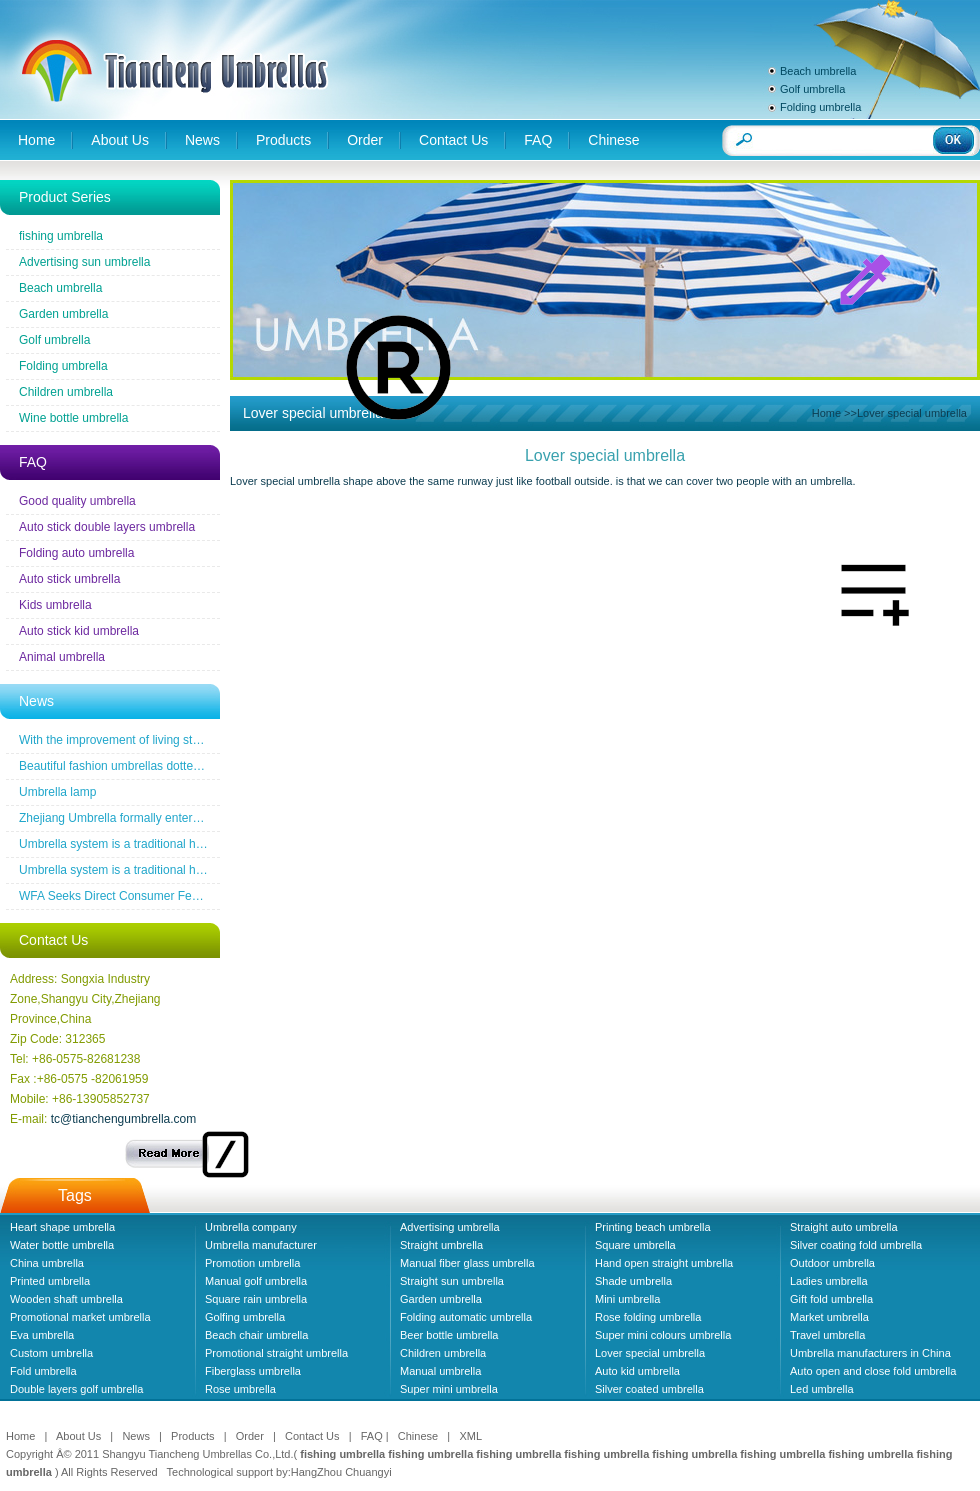 This screenshot has width=980, height=1491. What do you see at coordinates (398, 367) in the screenshot?
I see `indicates a registered trademark` at bounding box center [398, 367].